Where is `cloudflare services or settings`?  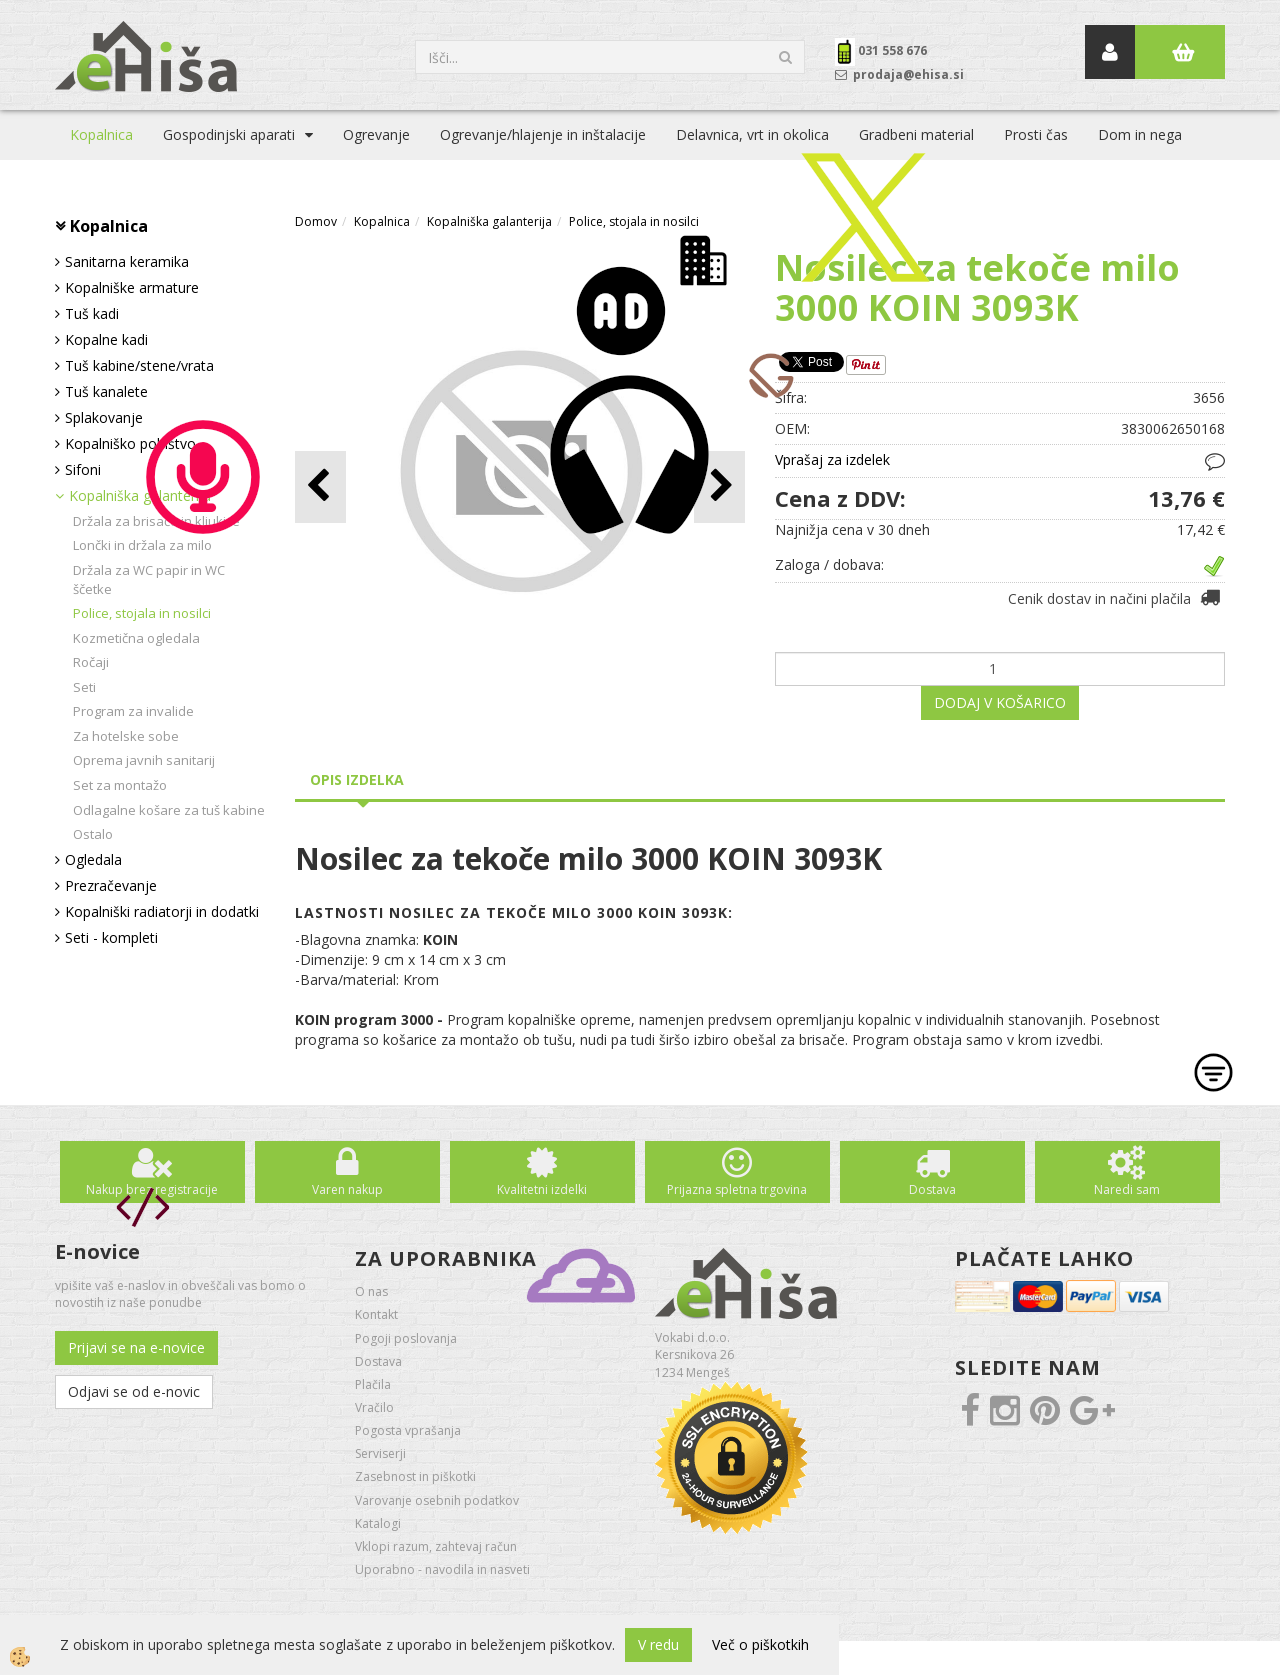
cloudflare services or settings is located at coordinates (581, 1278).